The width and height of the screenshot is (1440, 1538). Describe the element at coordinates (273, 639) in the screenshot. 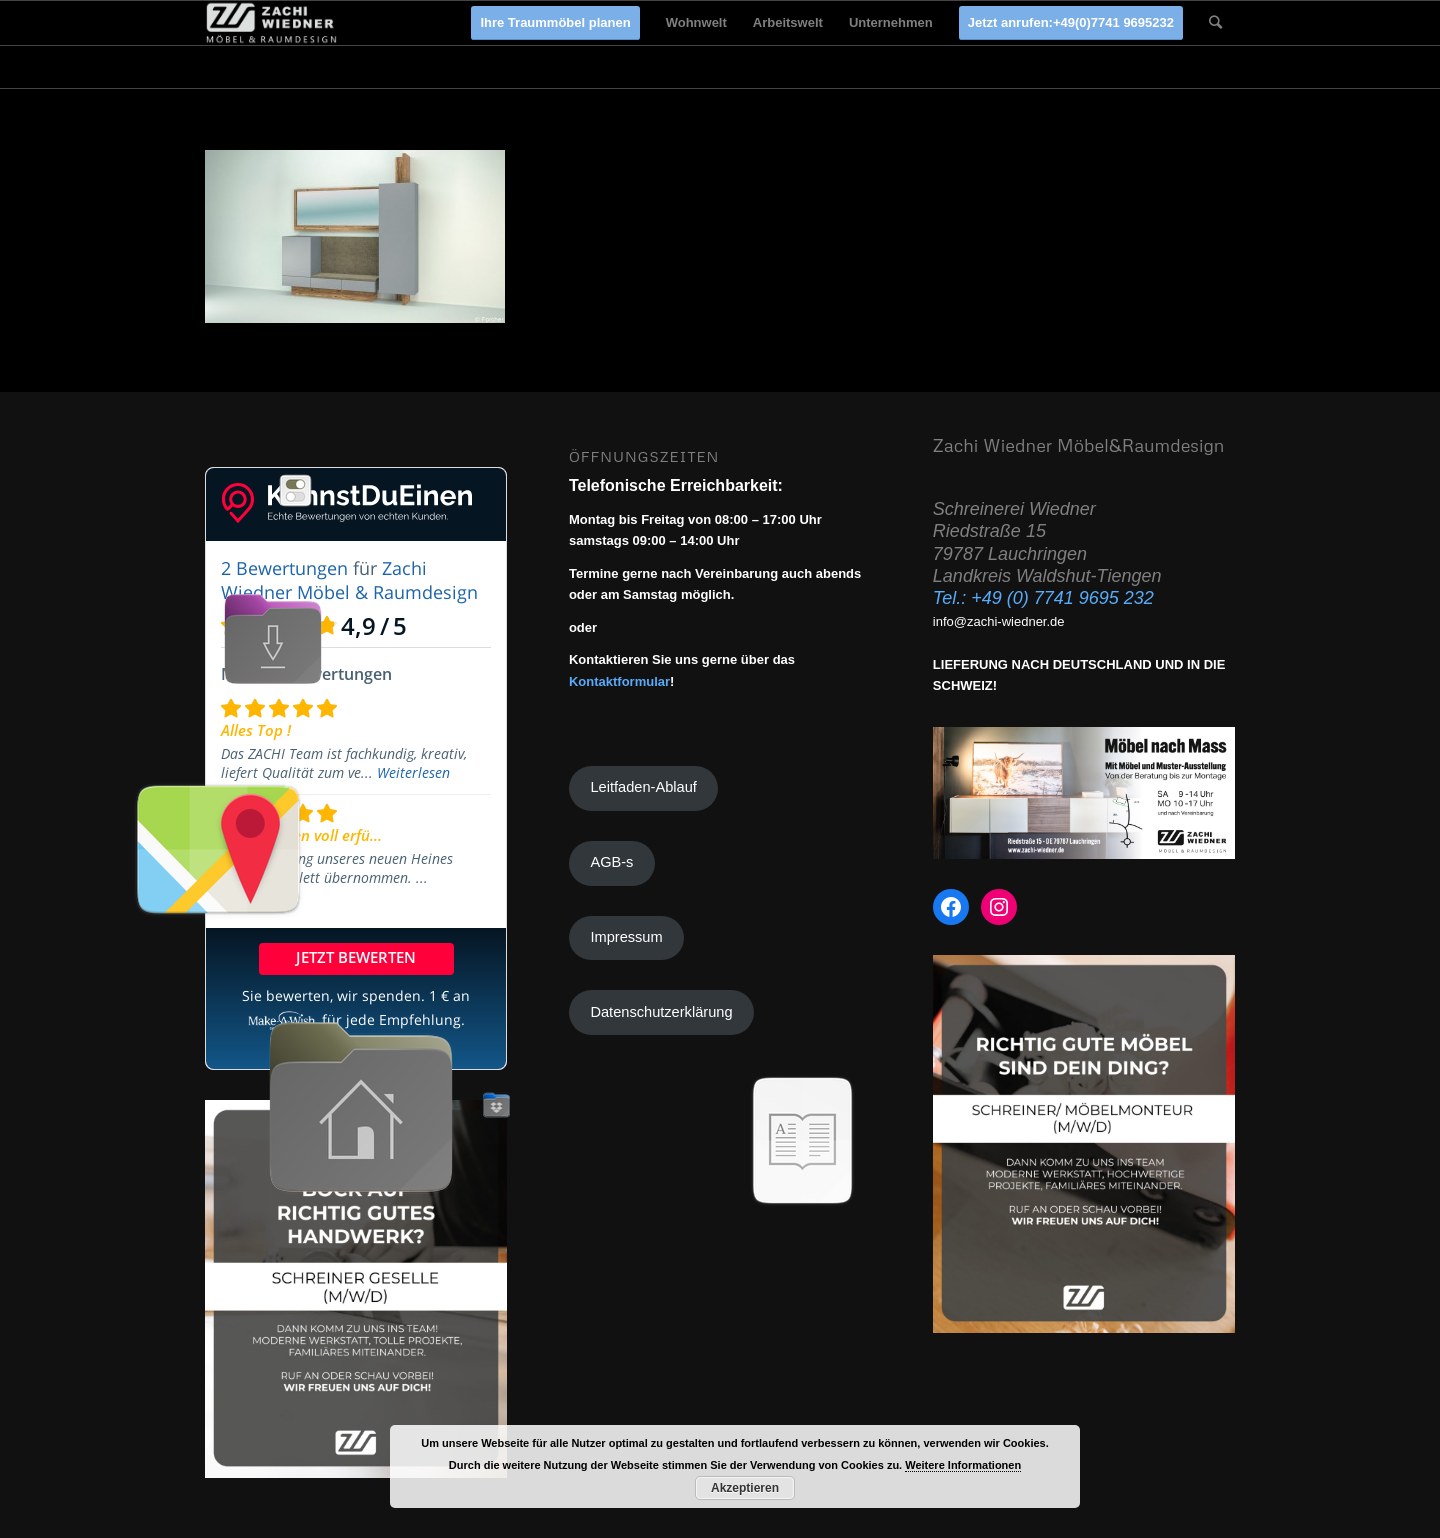

I see `open downloads folder` at that location.